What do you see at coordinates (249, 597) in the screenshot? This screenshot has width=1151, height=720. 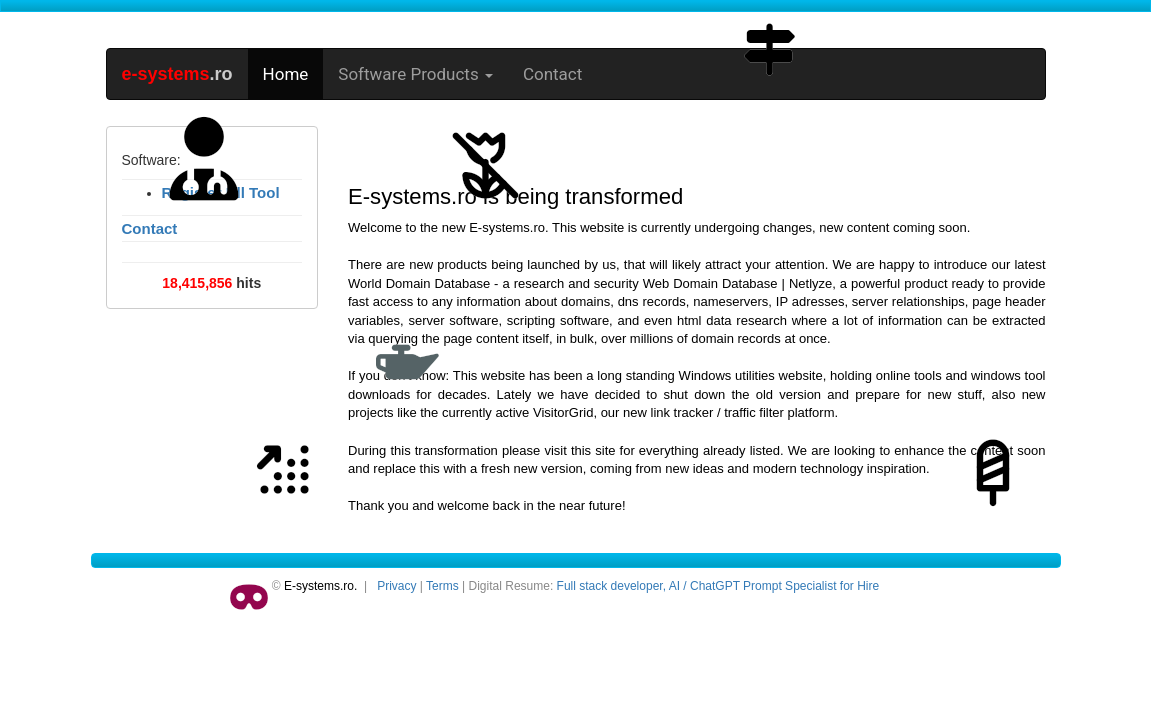 I see `enable incognito or private browsing mode` at bounding box center [249, 597].